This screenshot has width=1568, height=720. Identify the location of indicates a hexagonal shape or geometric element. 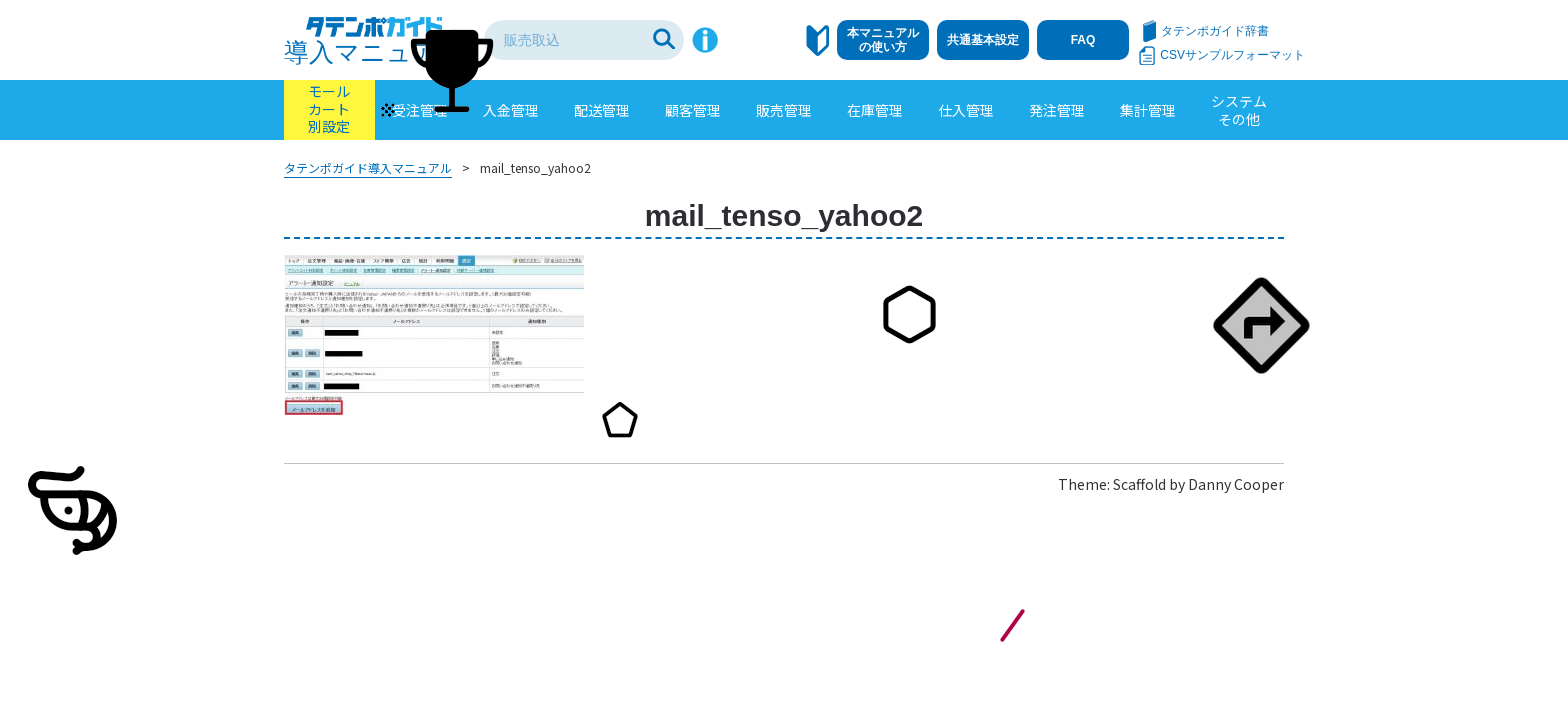
(909, 314).